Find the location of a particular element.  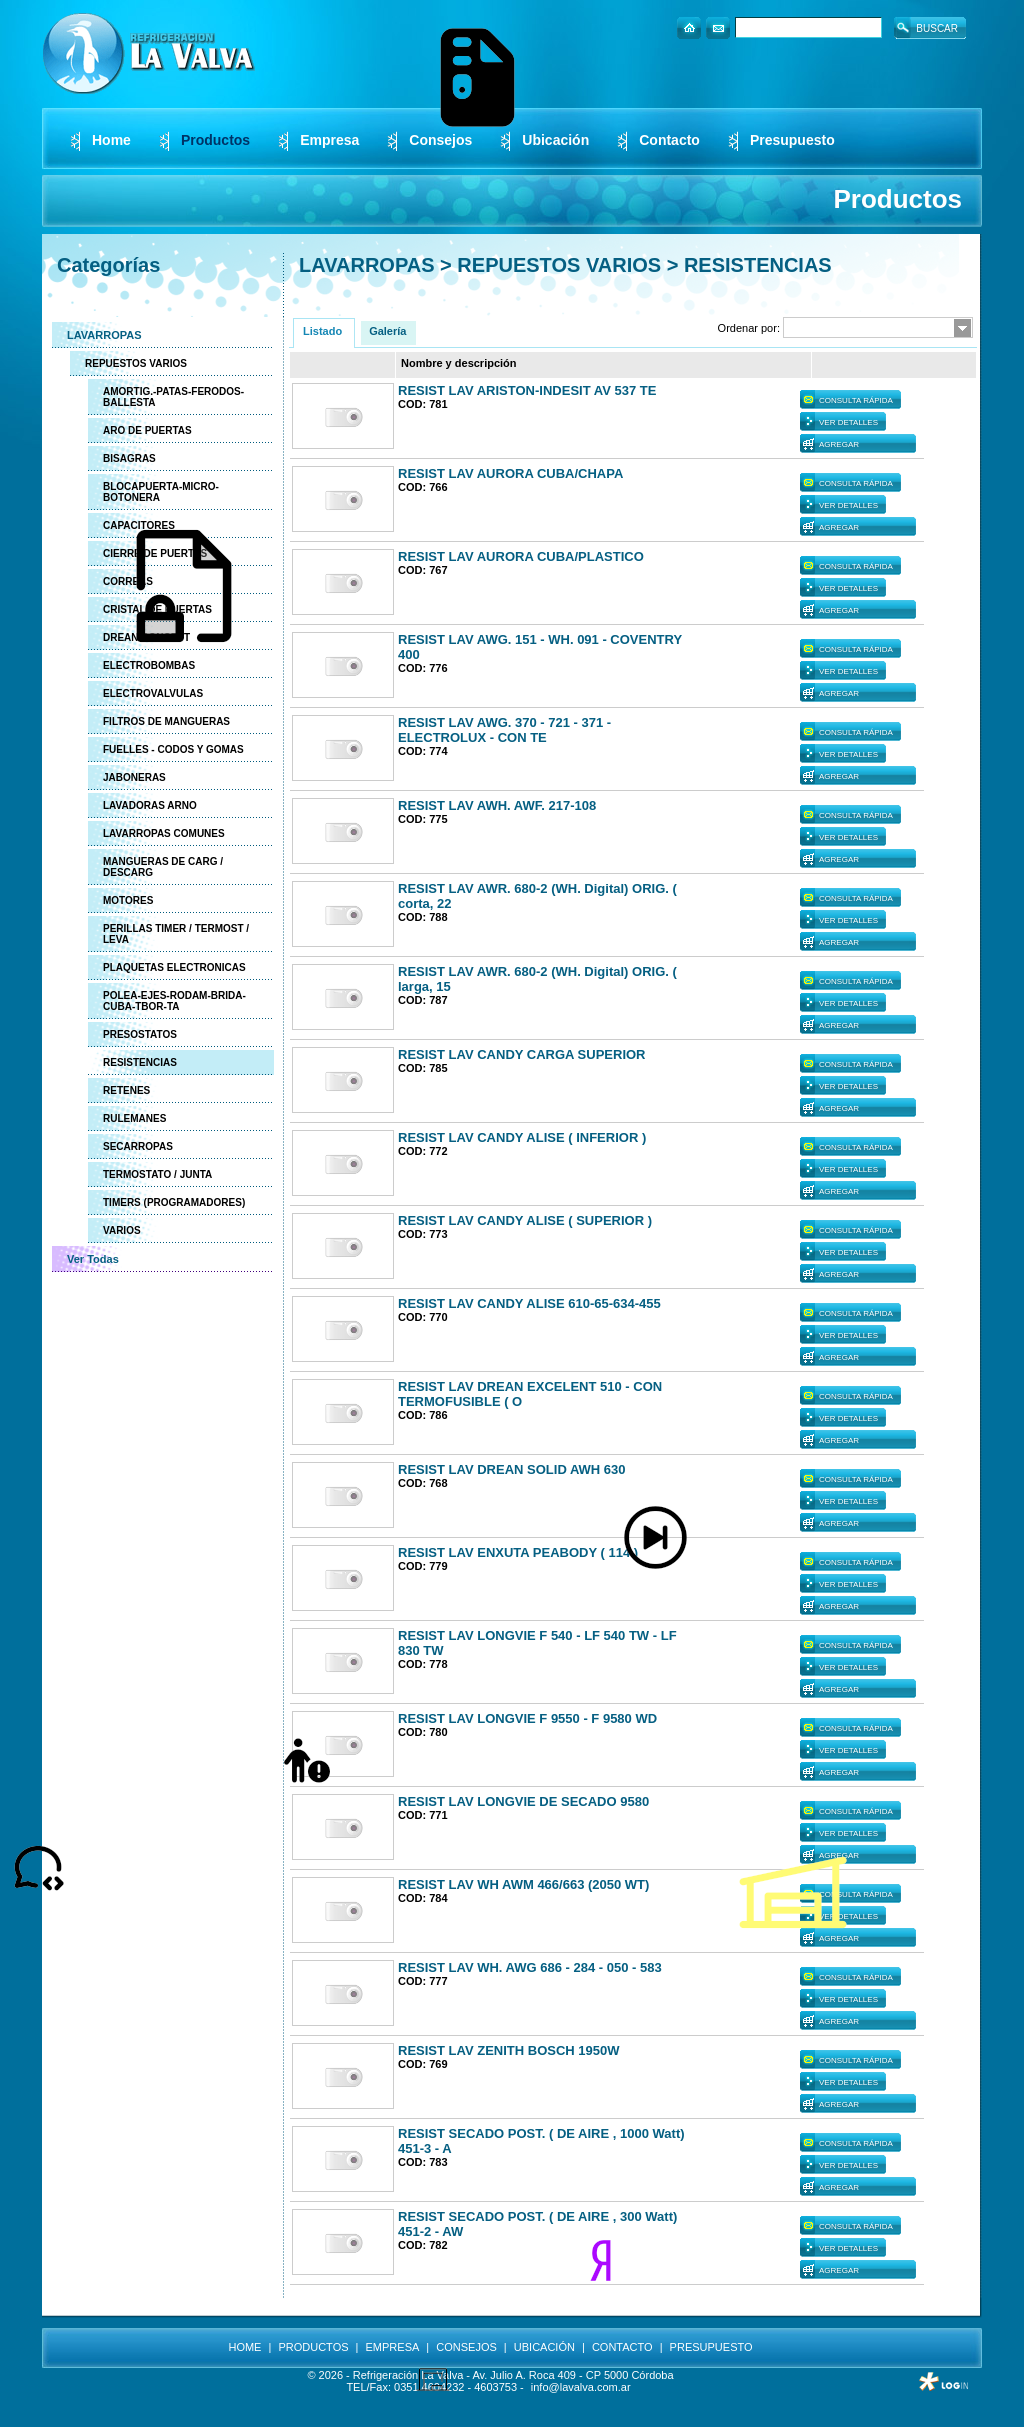

view code snippets in chat is located at coordinates (38, 1867).